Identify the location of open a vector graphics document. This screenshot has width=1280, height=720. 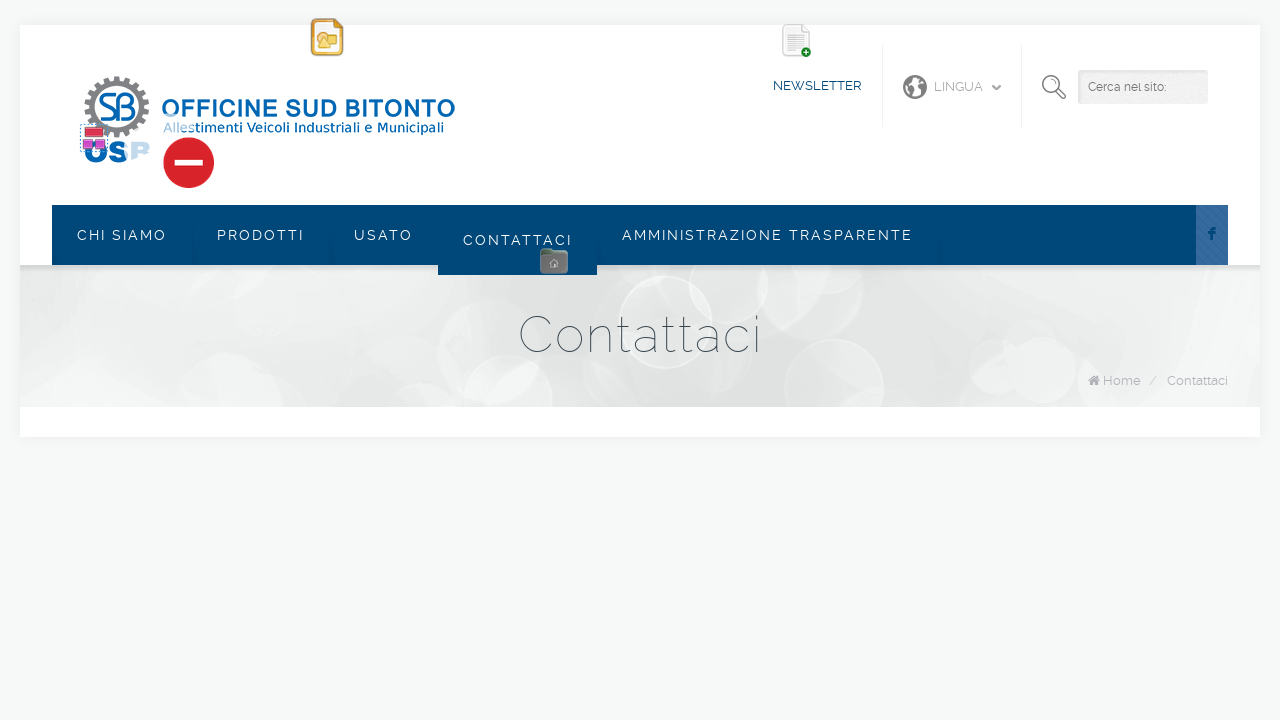
(327, 37).